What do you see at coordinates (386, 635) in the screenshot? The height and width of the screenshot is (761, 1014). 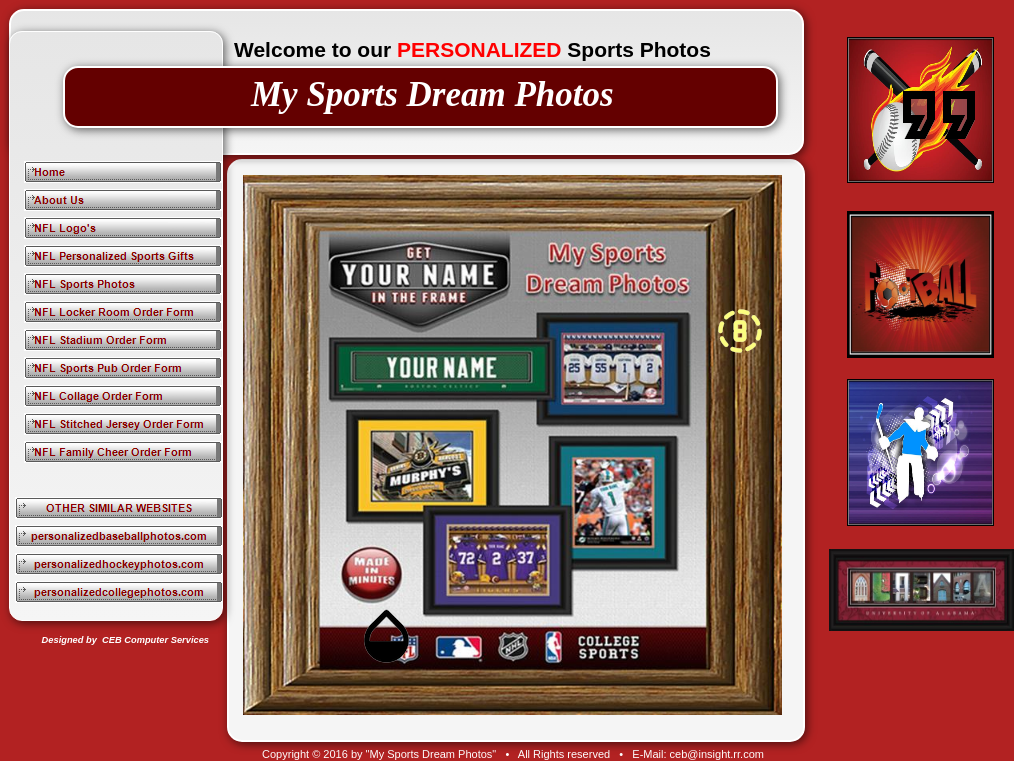 I see `adjust opacity or transparency settings` at bounding box center [386, 635].